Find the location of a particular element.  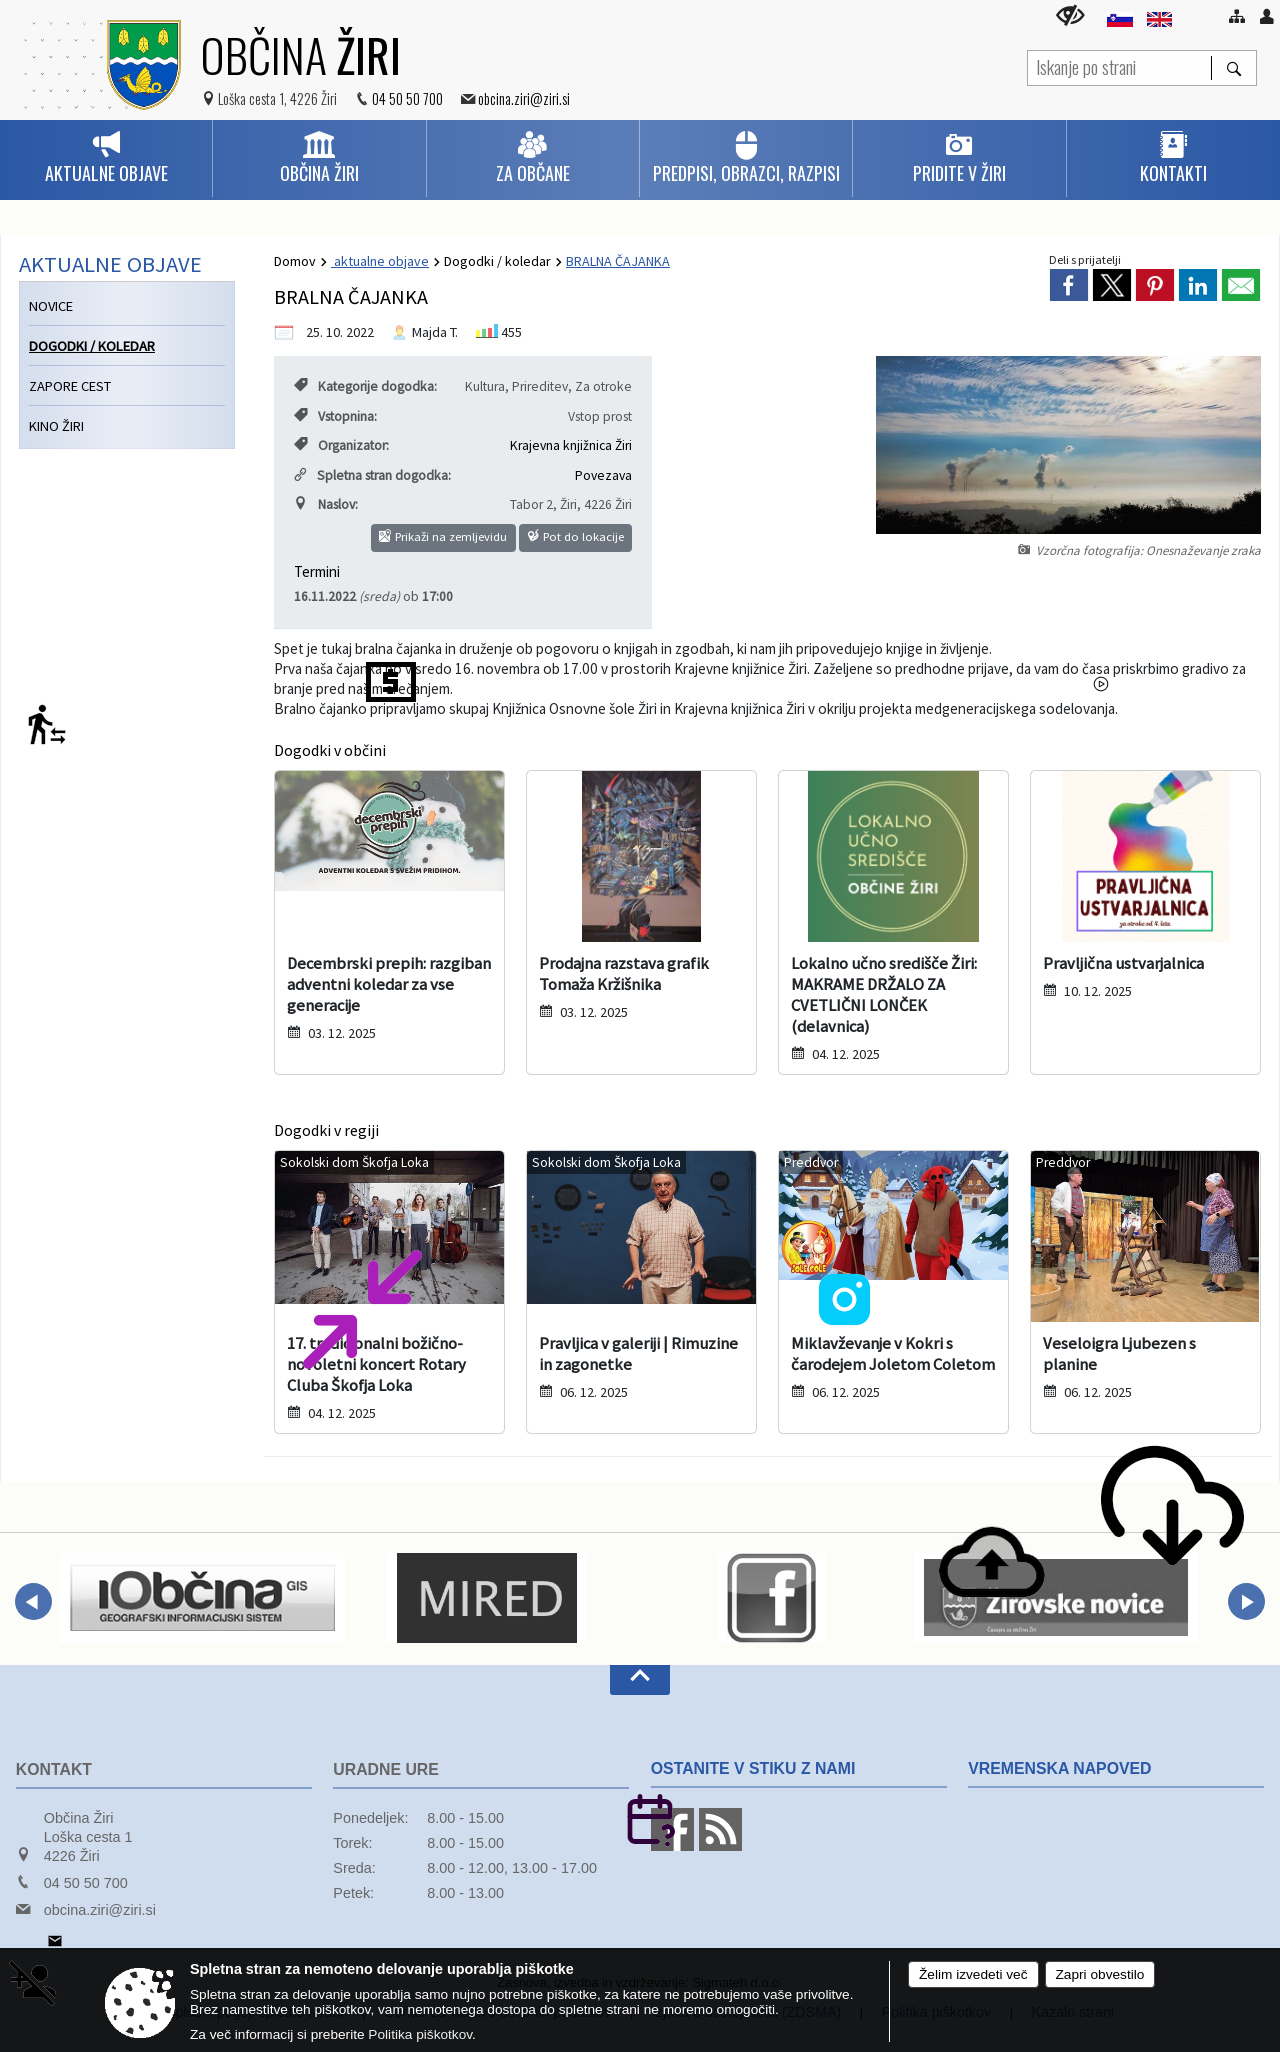

download file from cloud storage is located at coordinates (1172, 1505).